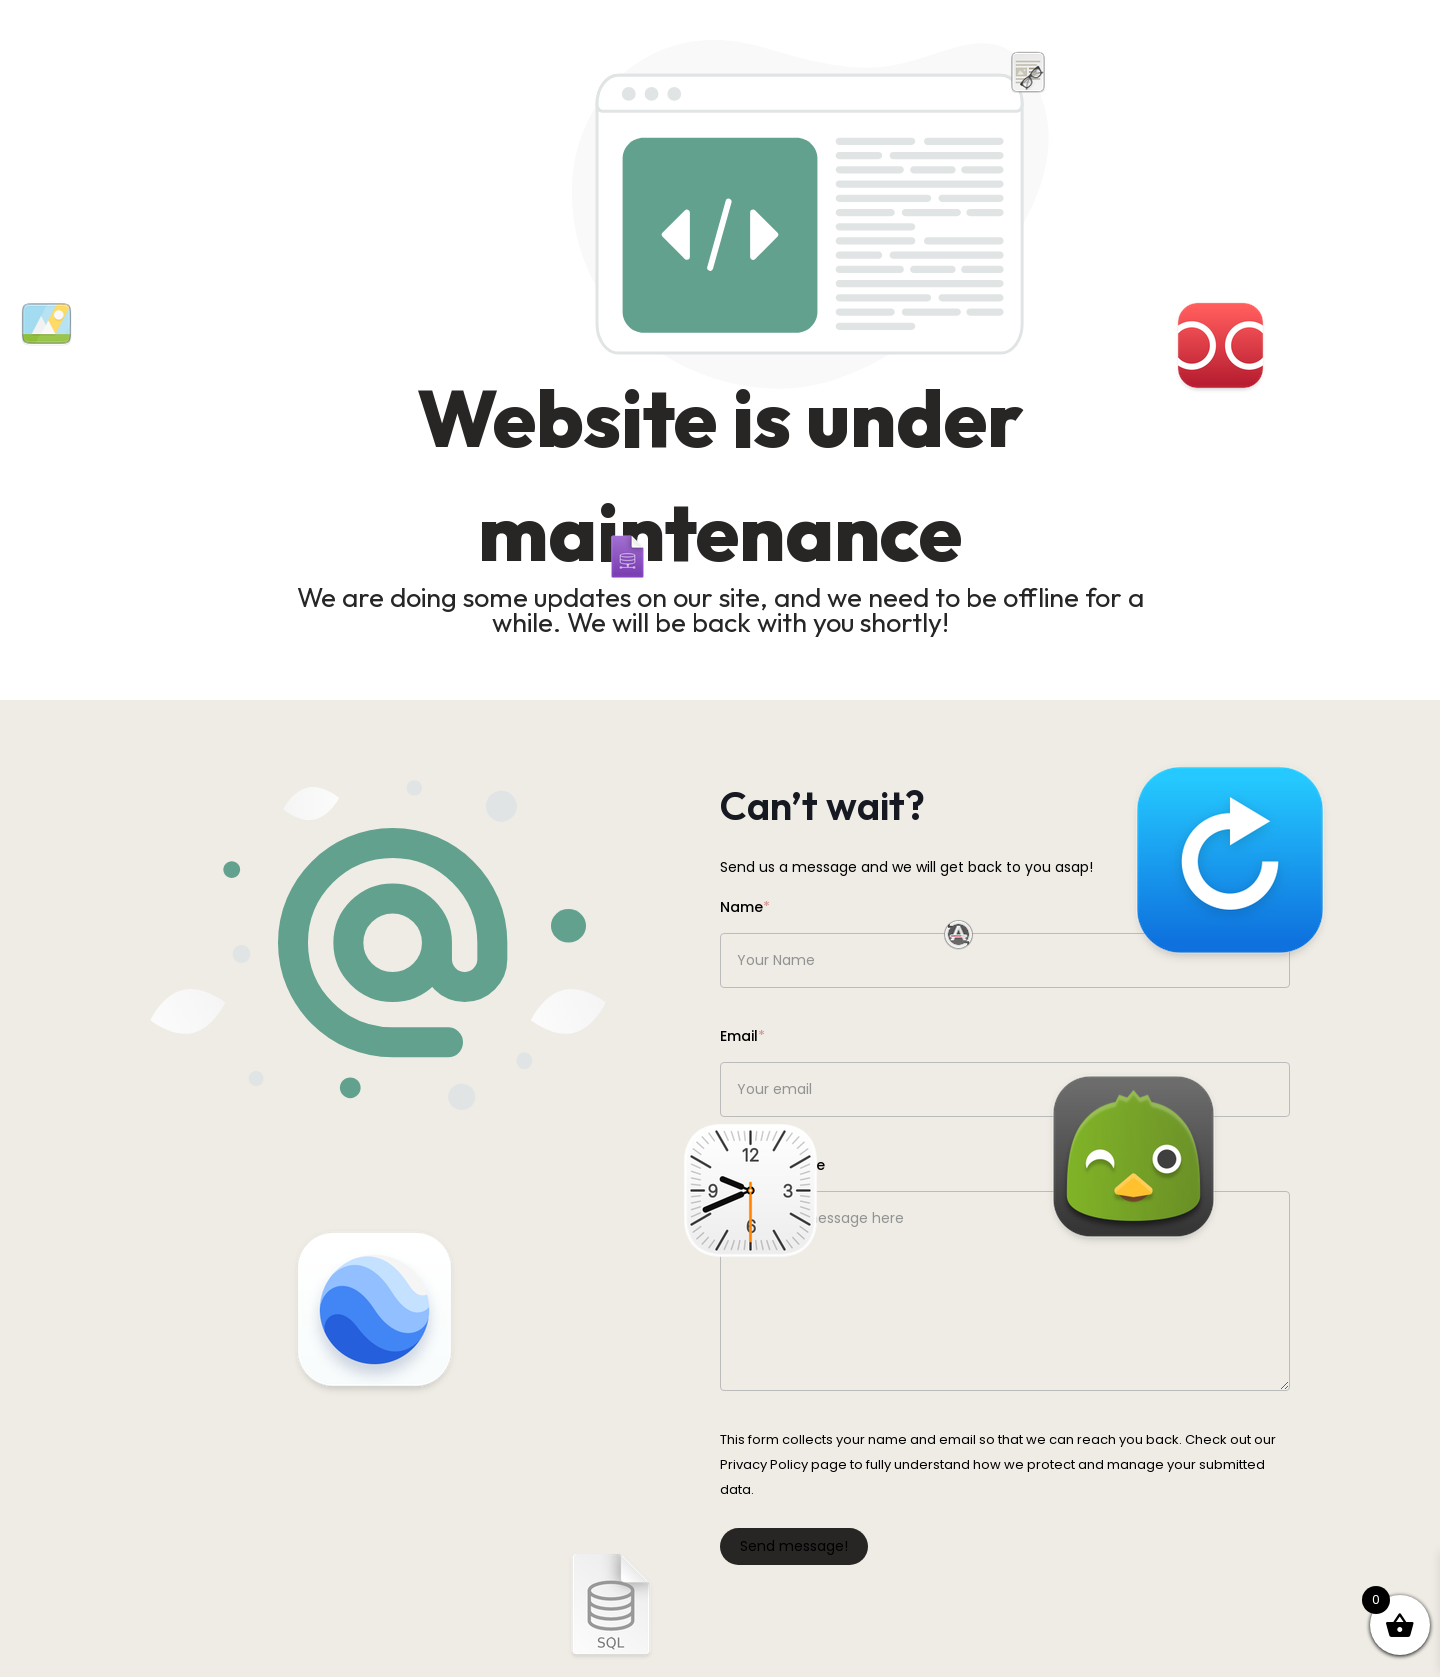 The width and height of the screenshot is (1440, 1677). What do you see at coordinates (750, 1190) in the screenshot?
I see `open date and time settings` at bounding box center [750, 1190].